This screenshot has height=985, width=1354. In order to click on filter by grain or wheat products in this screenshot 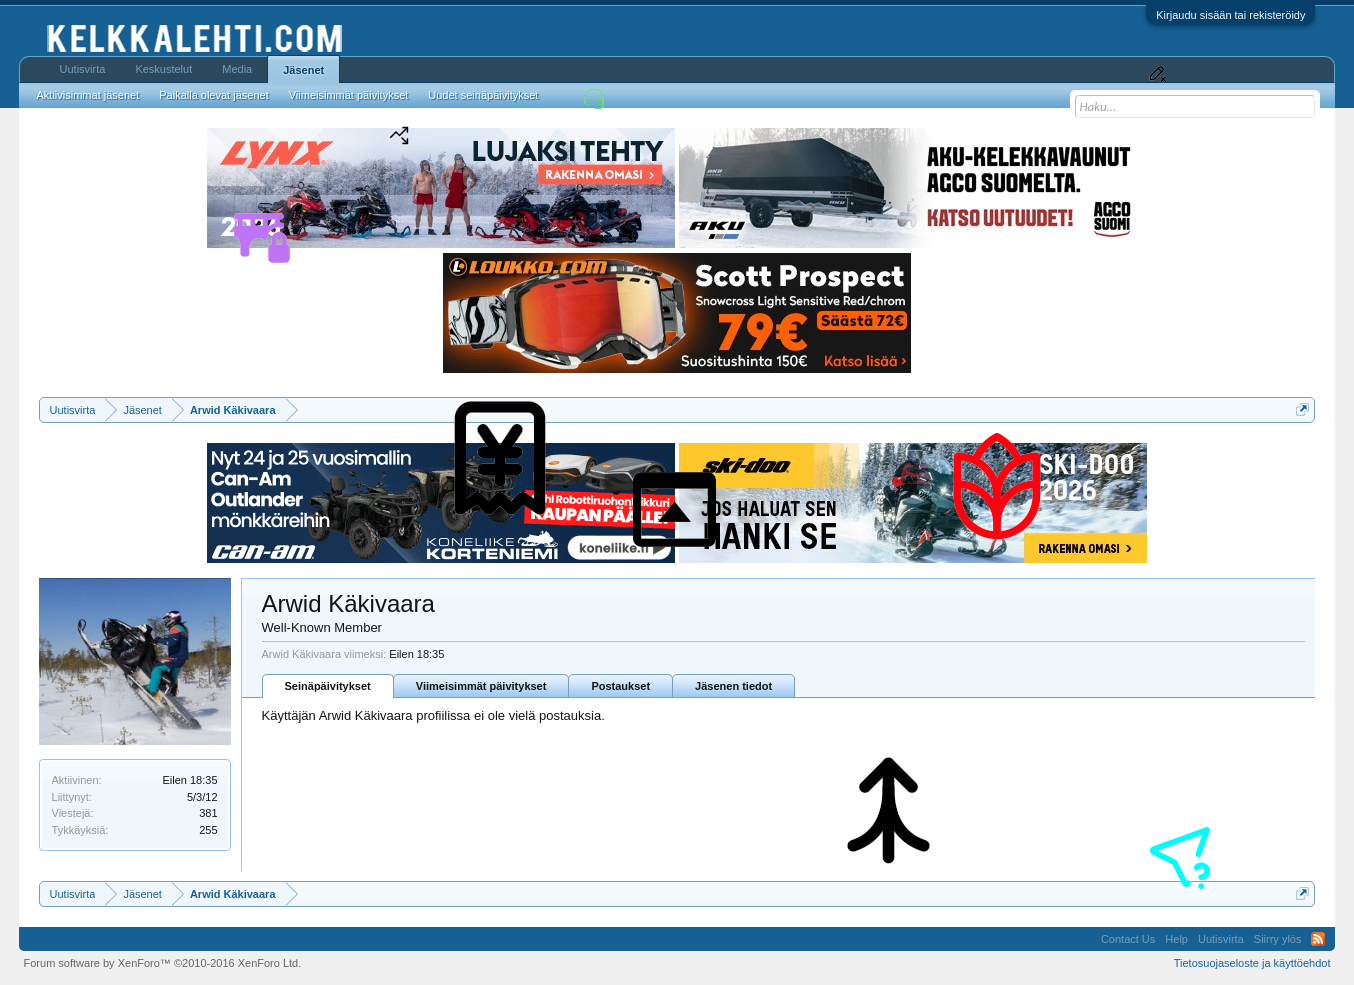, I will do `click(997, 488)`.